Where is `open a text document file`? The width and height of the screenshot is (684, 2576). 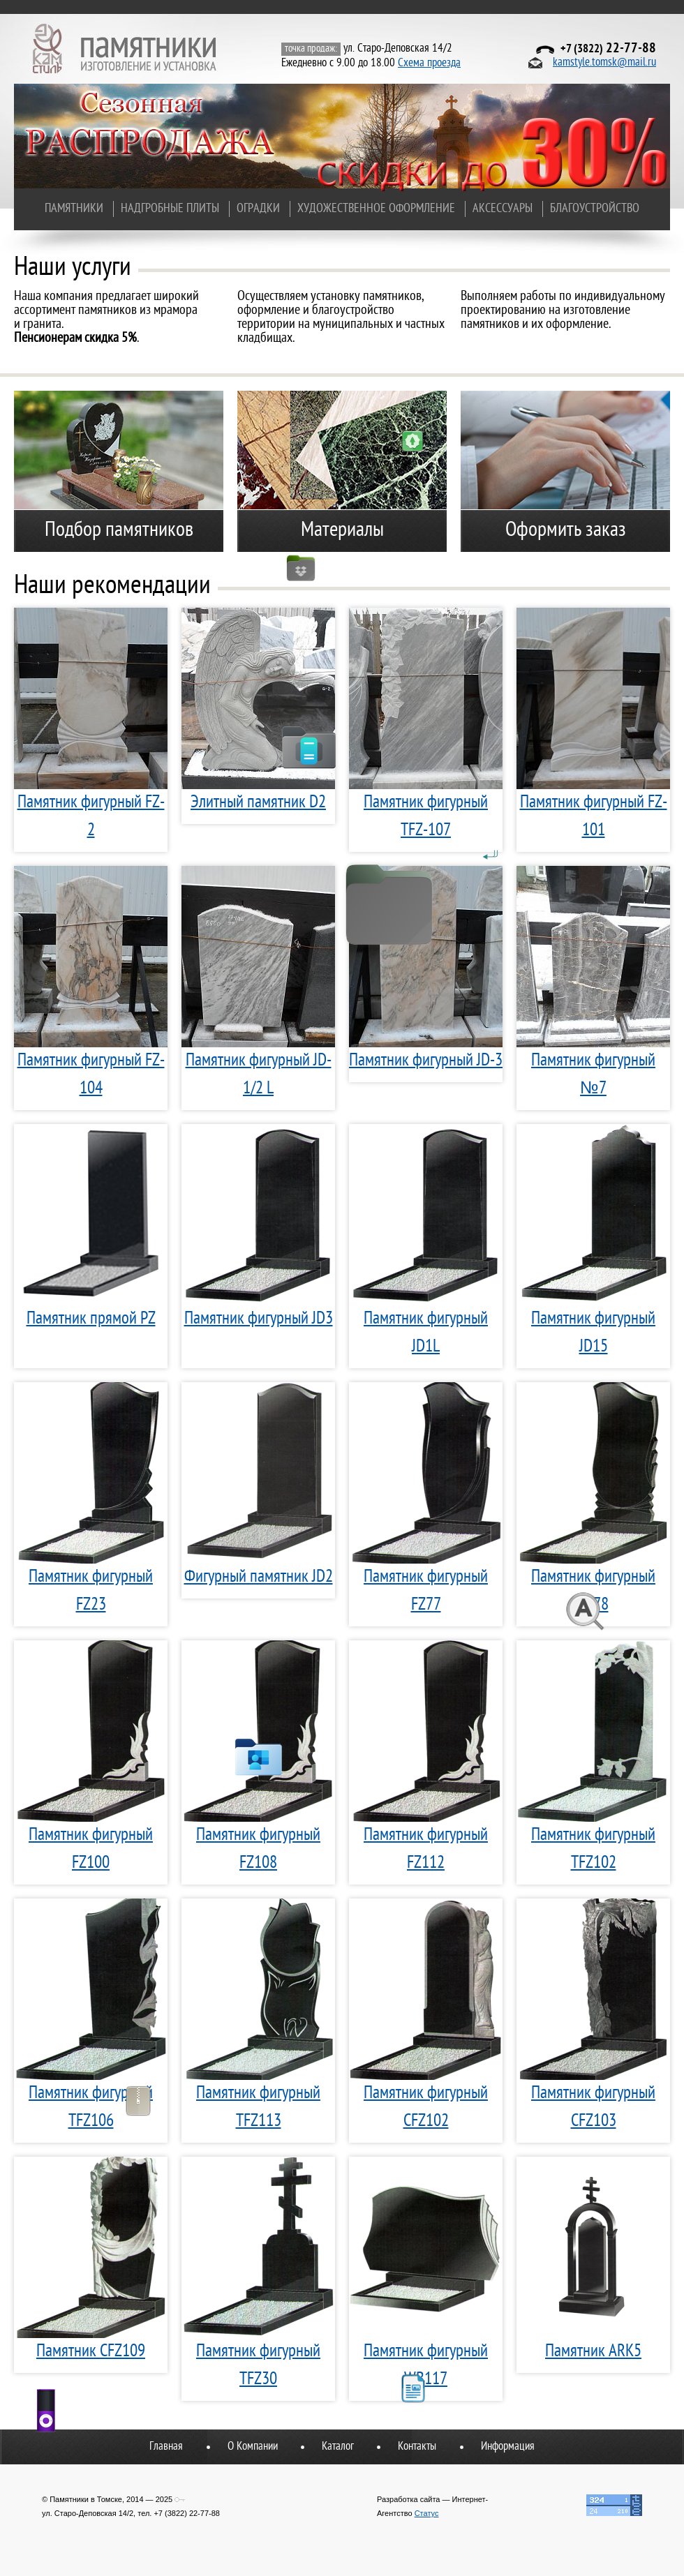
open a text document file is located at coordinates (413, 2388).